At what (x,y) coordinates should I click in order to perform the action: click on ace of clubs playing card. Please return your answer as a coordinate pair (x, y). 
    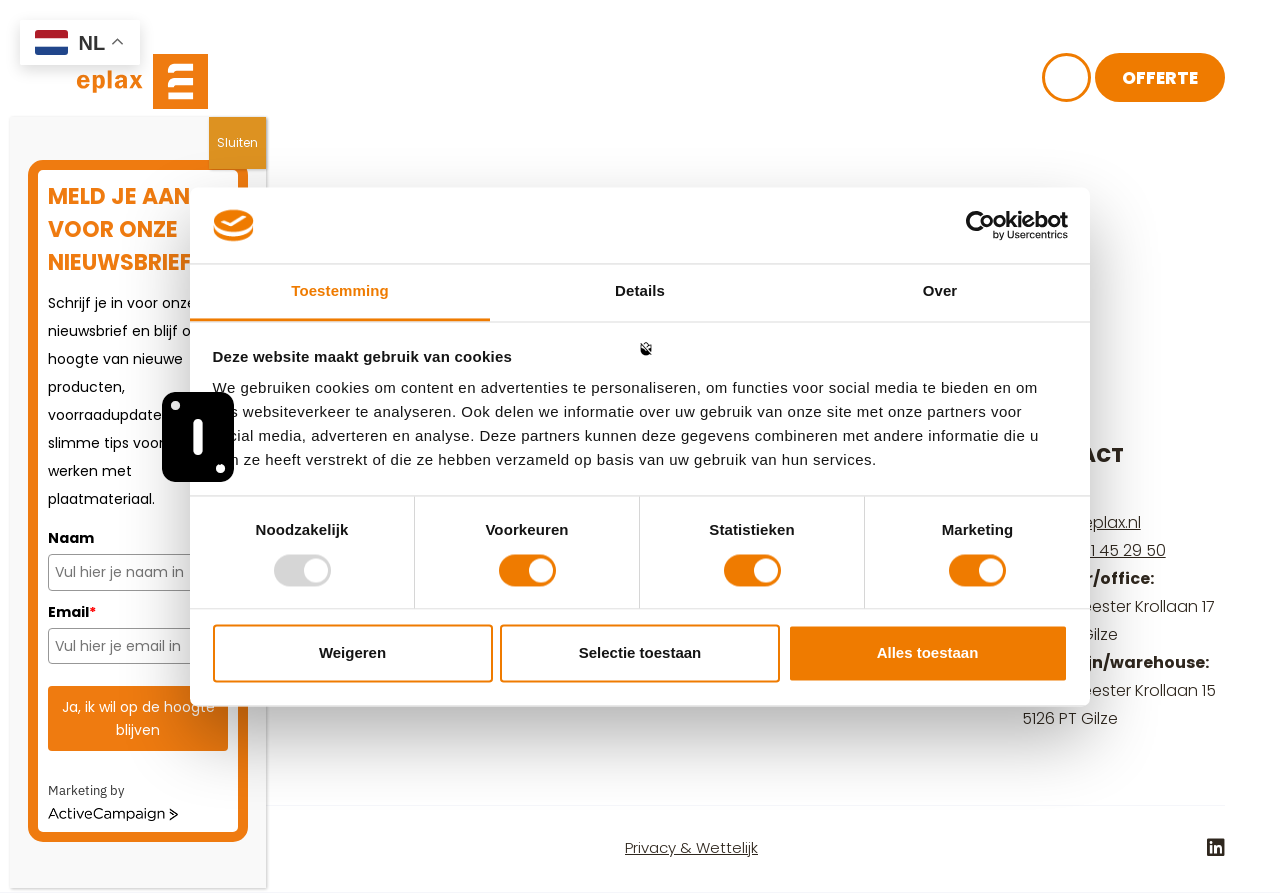
    Looking at the image, I should click on (198, 437).